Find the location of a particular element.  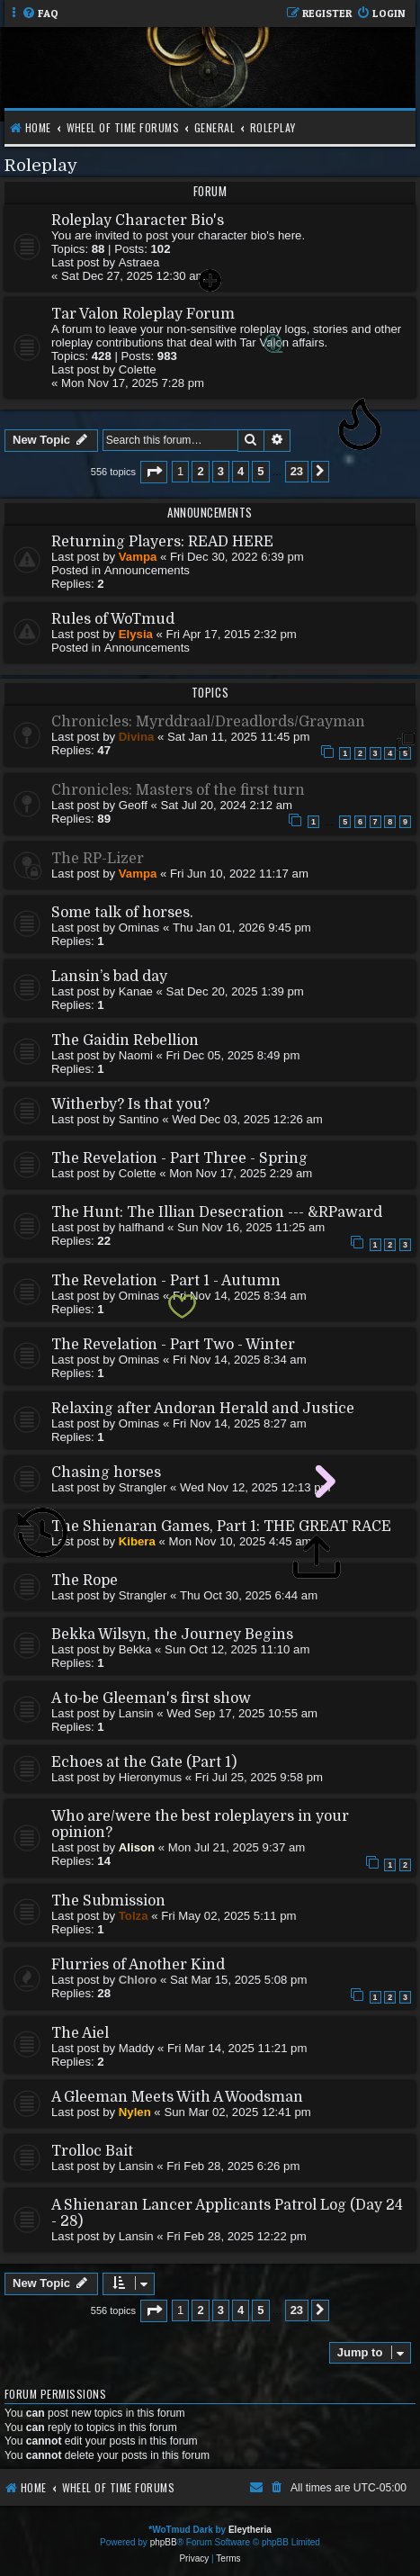

navigate to the next item or page is located at coordinates (324, 1482).